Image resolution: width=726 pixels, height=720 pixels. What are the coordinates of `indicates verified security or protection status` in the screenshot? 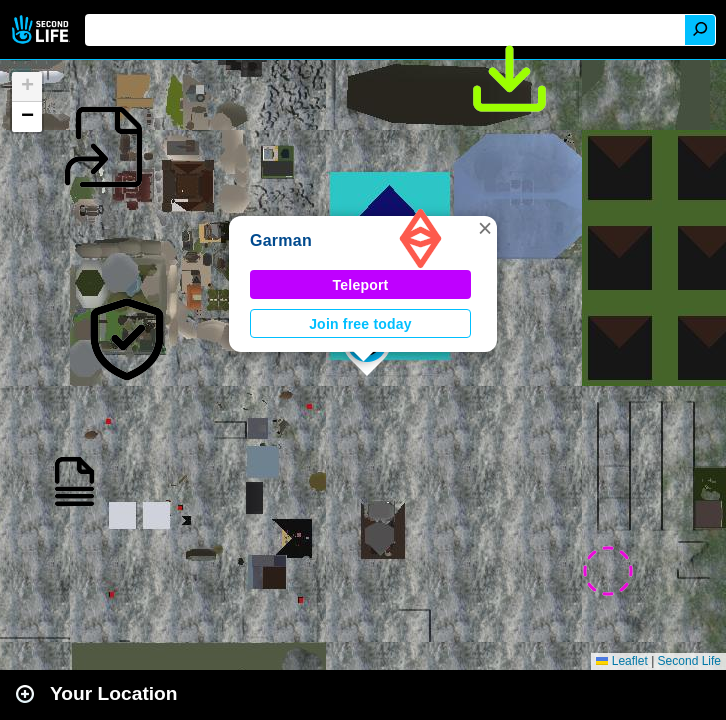 It's located at (127, 340).